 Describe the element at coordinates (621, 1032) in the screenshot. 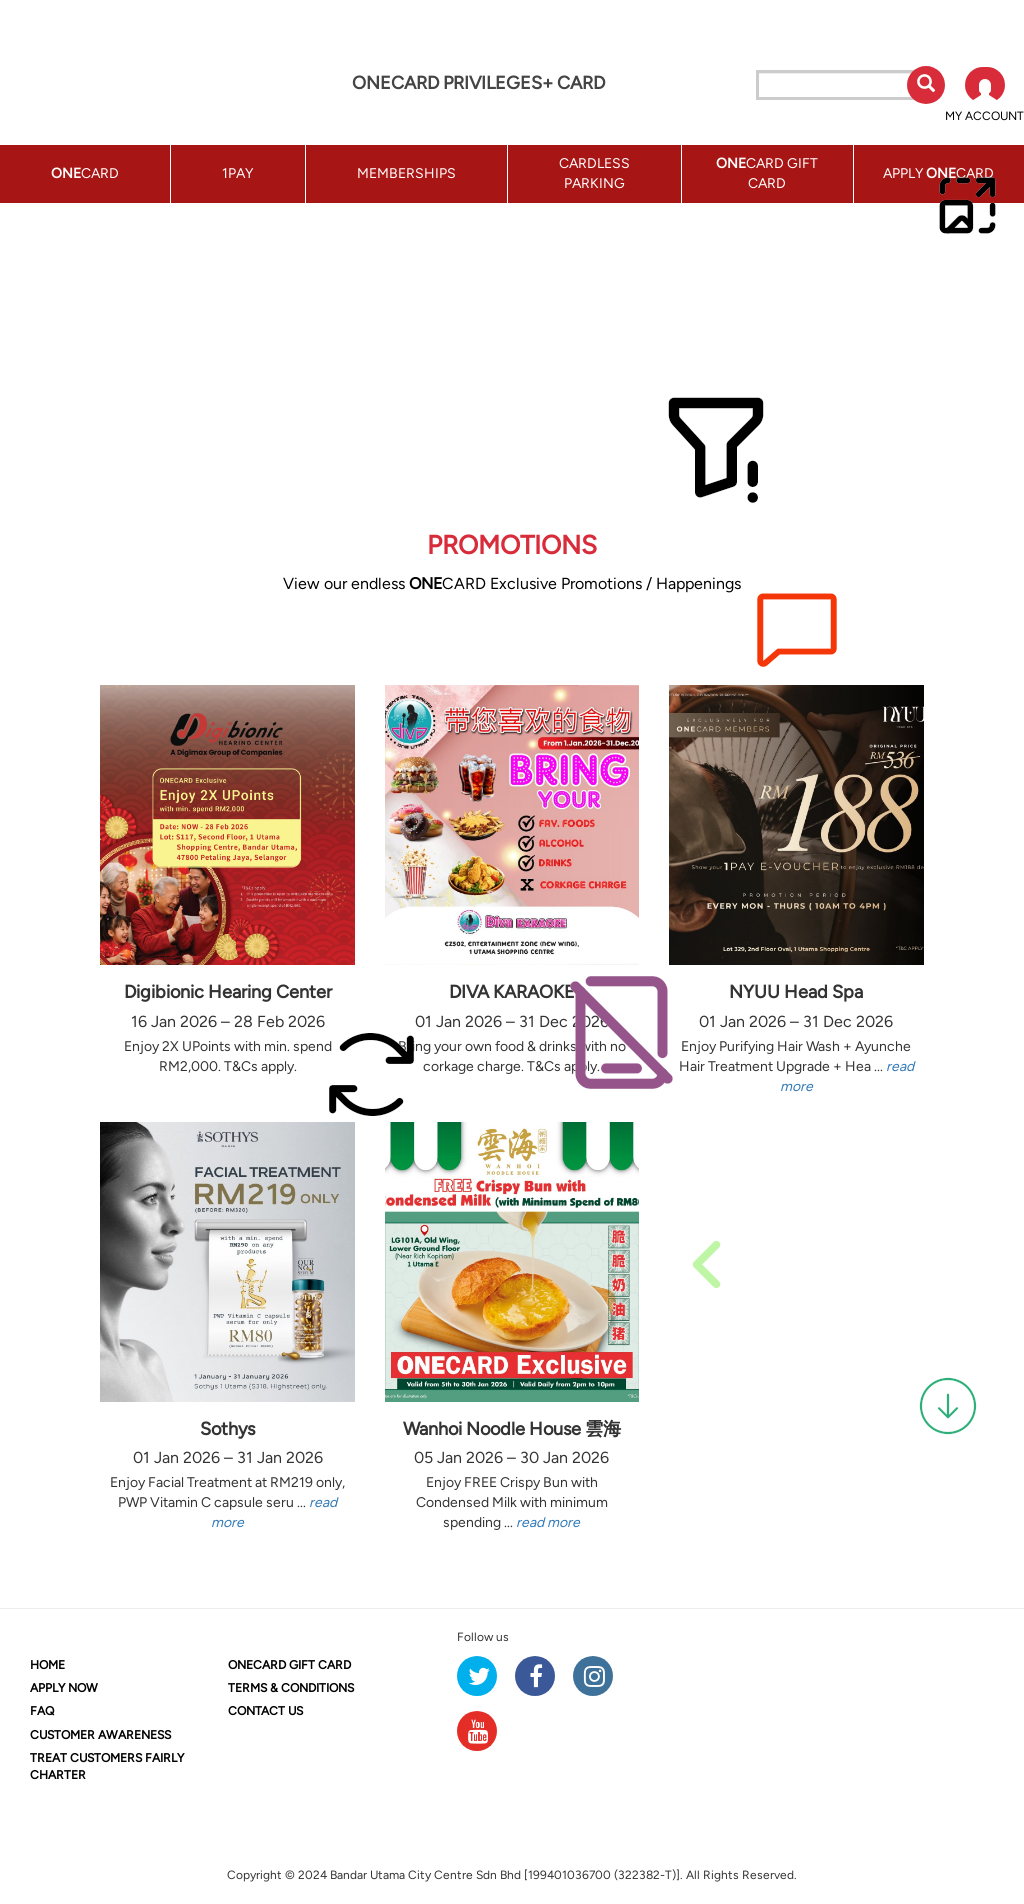

I see `ipad device is disabled or unavailable` at that location.